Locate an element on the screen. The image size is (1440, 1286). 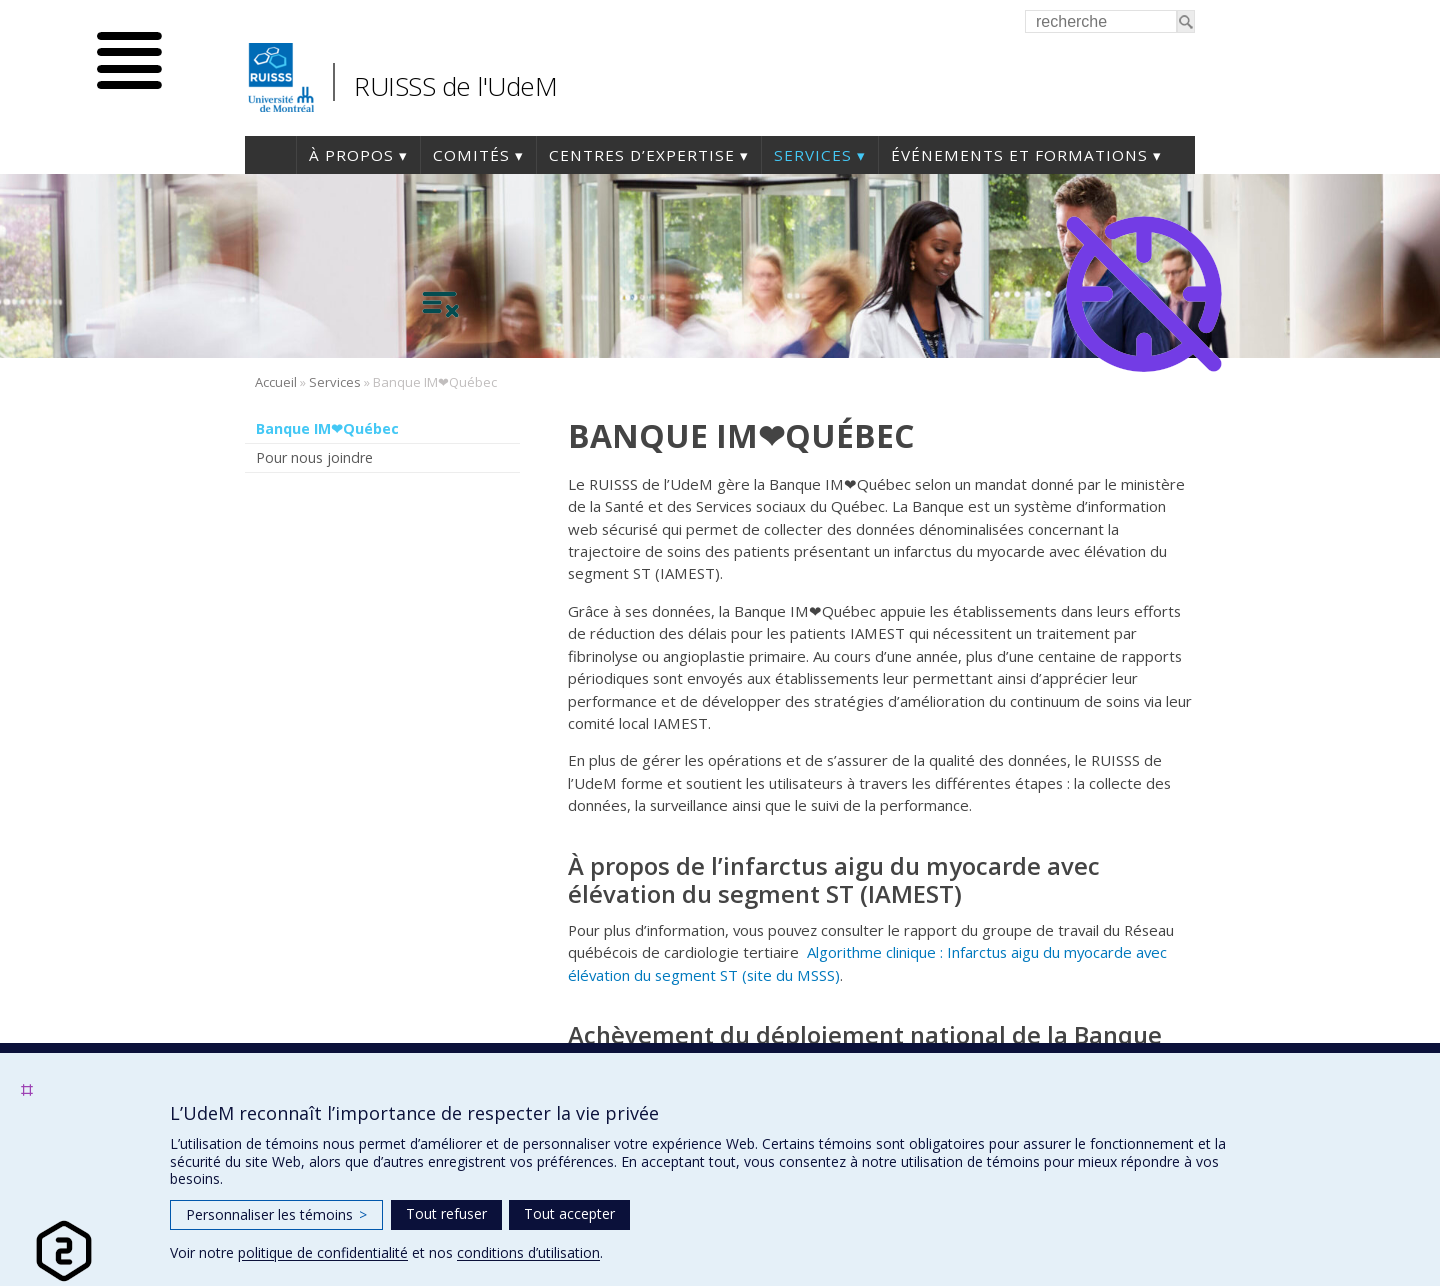
view content in headline or list format is located at coordinates (129, 60).